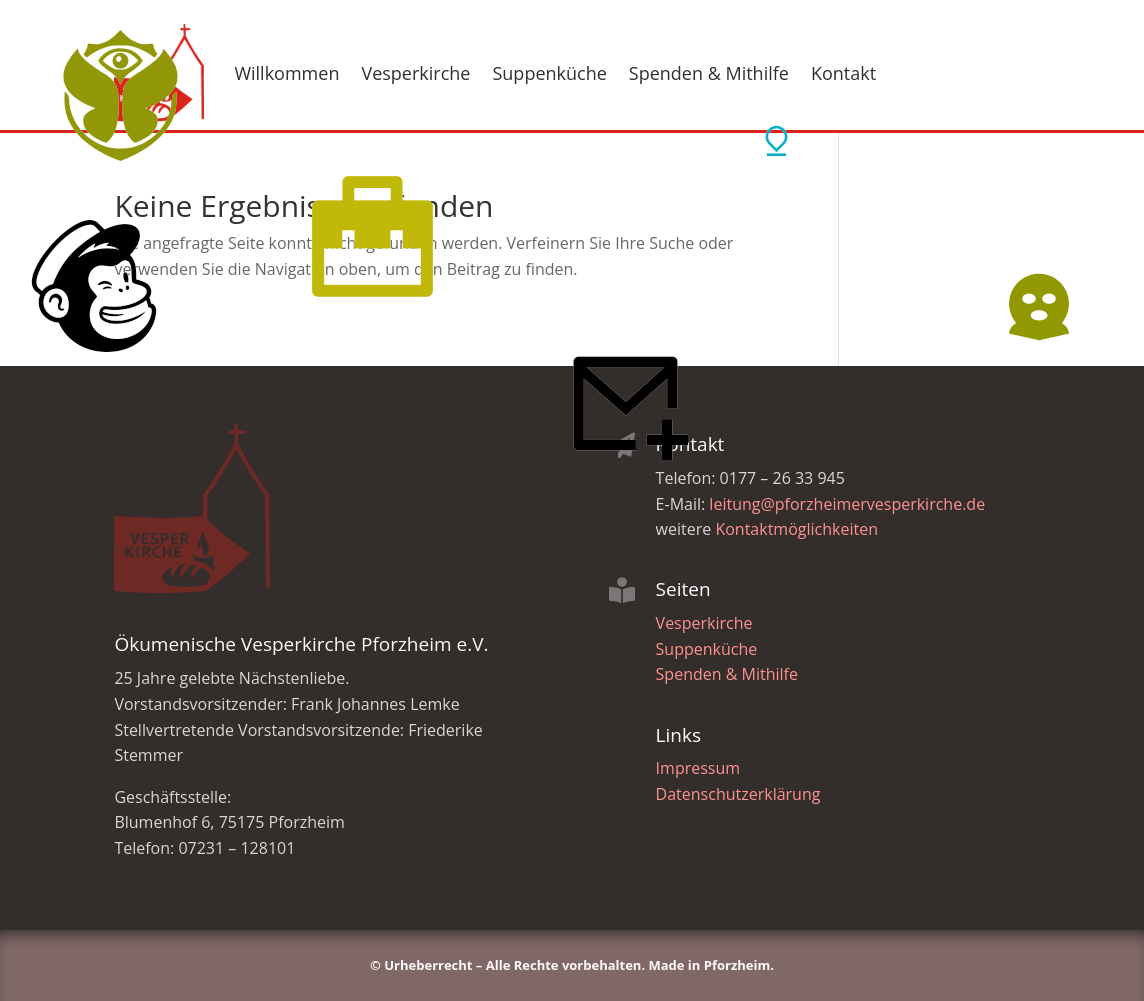 This screenshot has width=1144, height=1001. Describe the element at coordinates (1039, 307) in the screenshot. I see `indicates criminal or suspicious user profile` at that location.